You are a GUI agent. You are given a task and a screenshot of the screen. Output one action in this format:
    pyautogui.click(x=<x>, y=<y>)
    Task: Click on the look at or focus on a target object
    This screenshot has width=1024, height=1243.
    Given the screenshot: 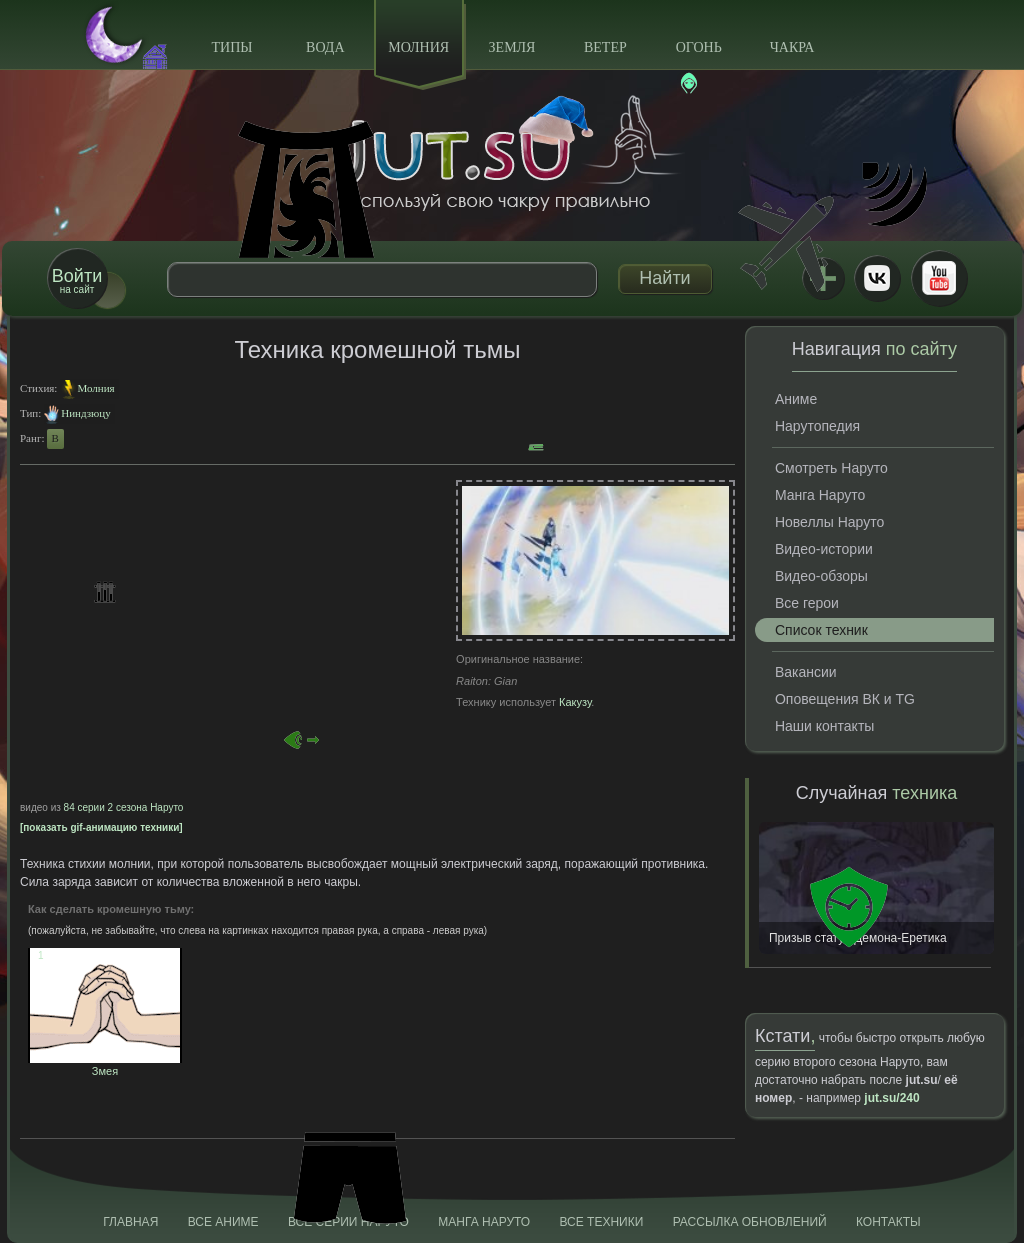 What is the action you would take?
    pyautogui.click(x=302, y=740)
    